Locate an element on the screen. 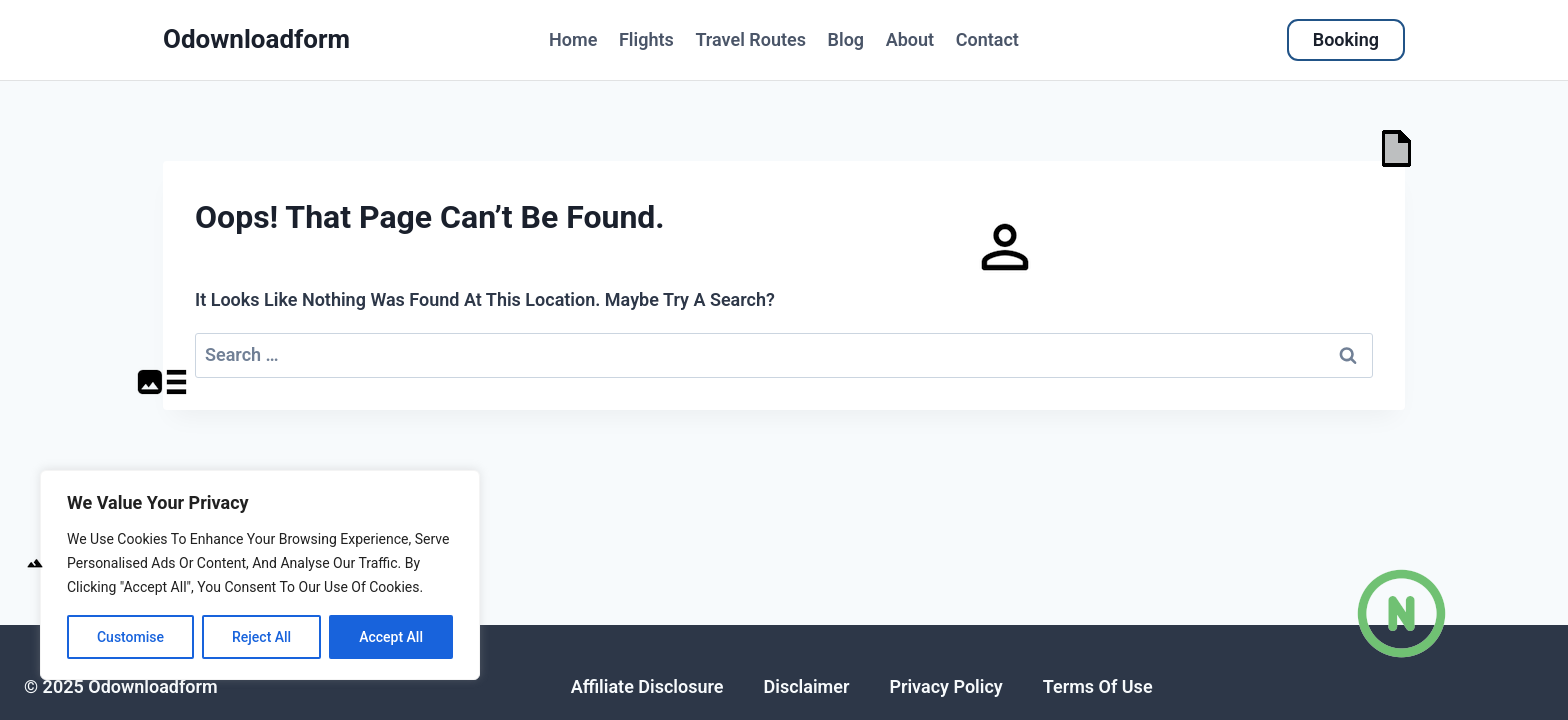 The width and height of the screenshot is (1568, 720). view your profile is located at coordinates (1005, 247).